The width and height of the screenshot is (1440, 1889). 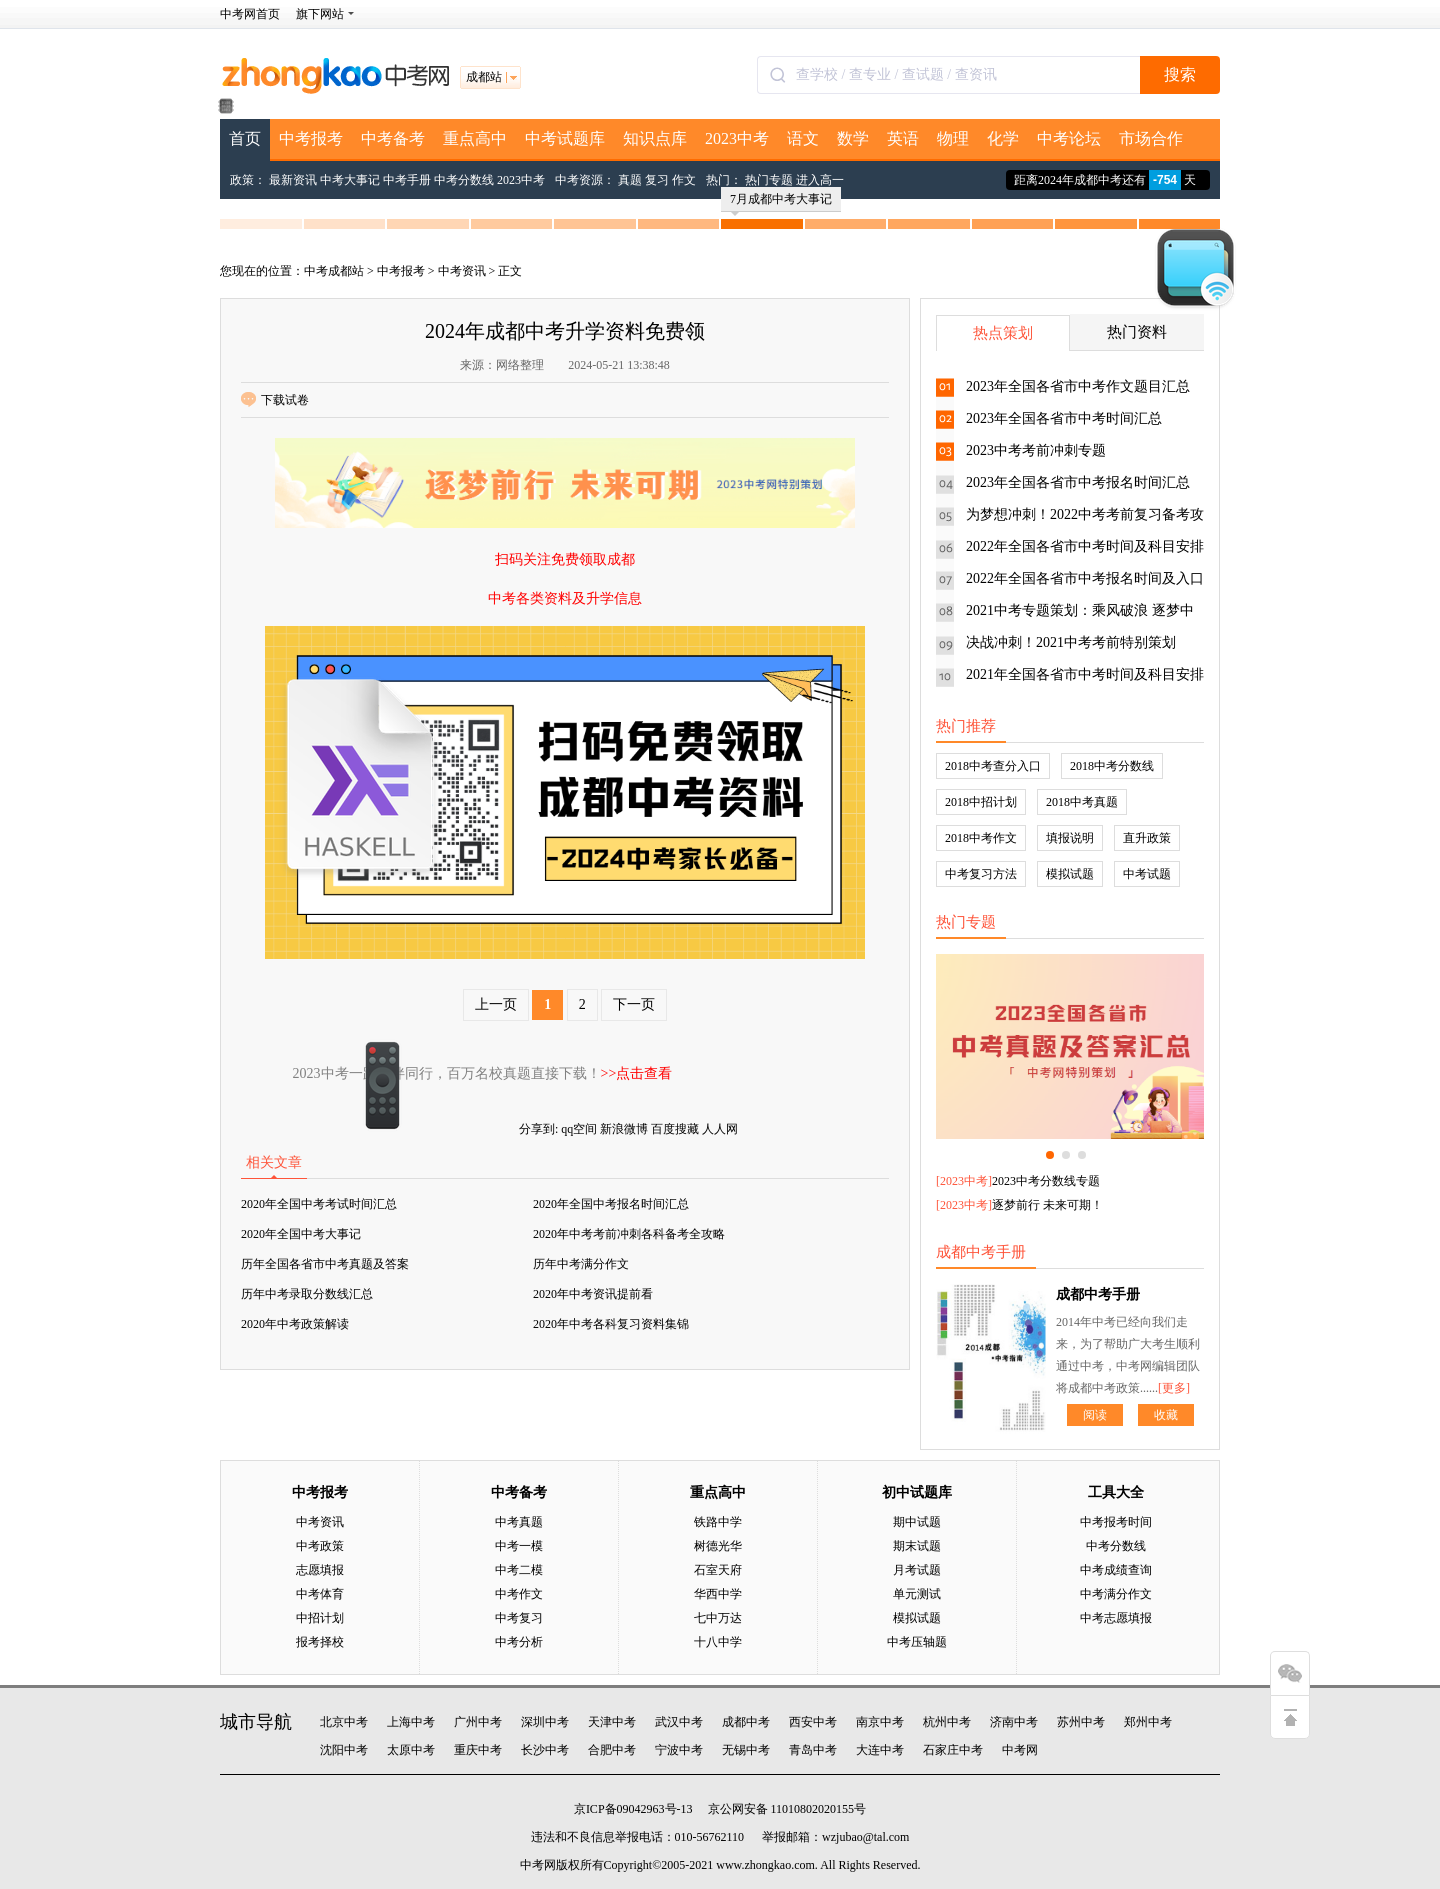 I want to click on open remote desktop app, so click(x=1195, y=267).